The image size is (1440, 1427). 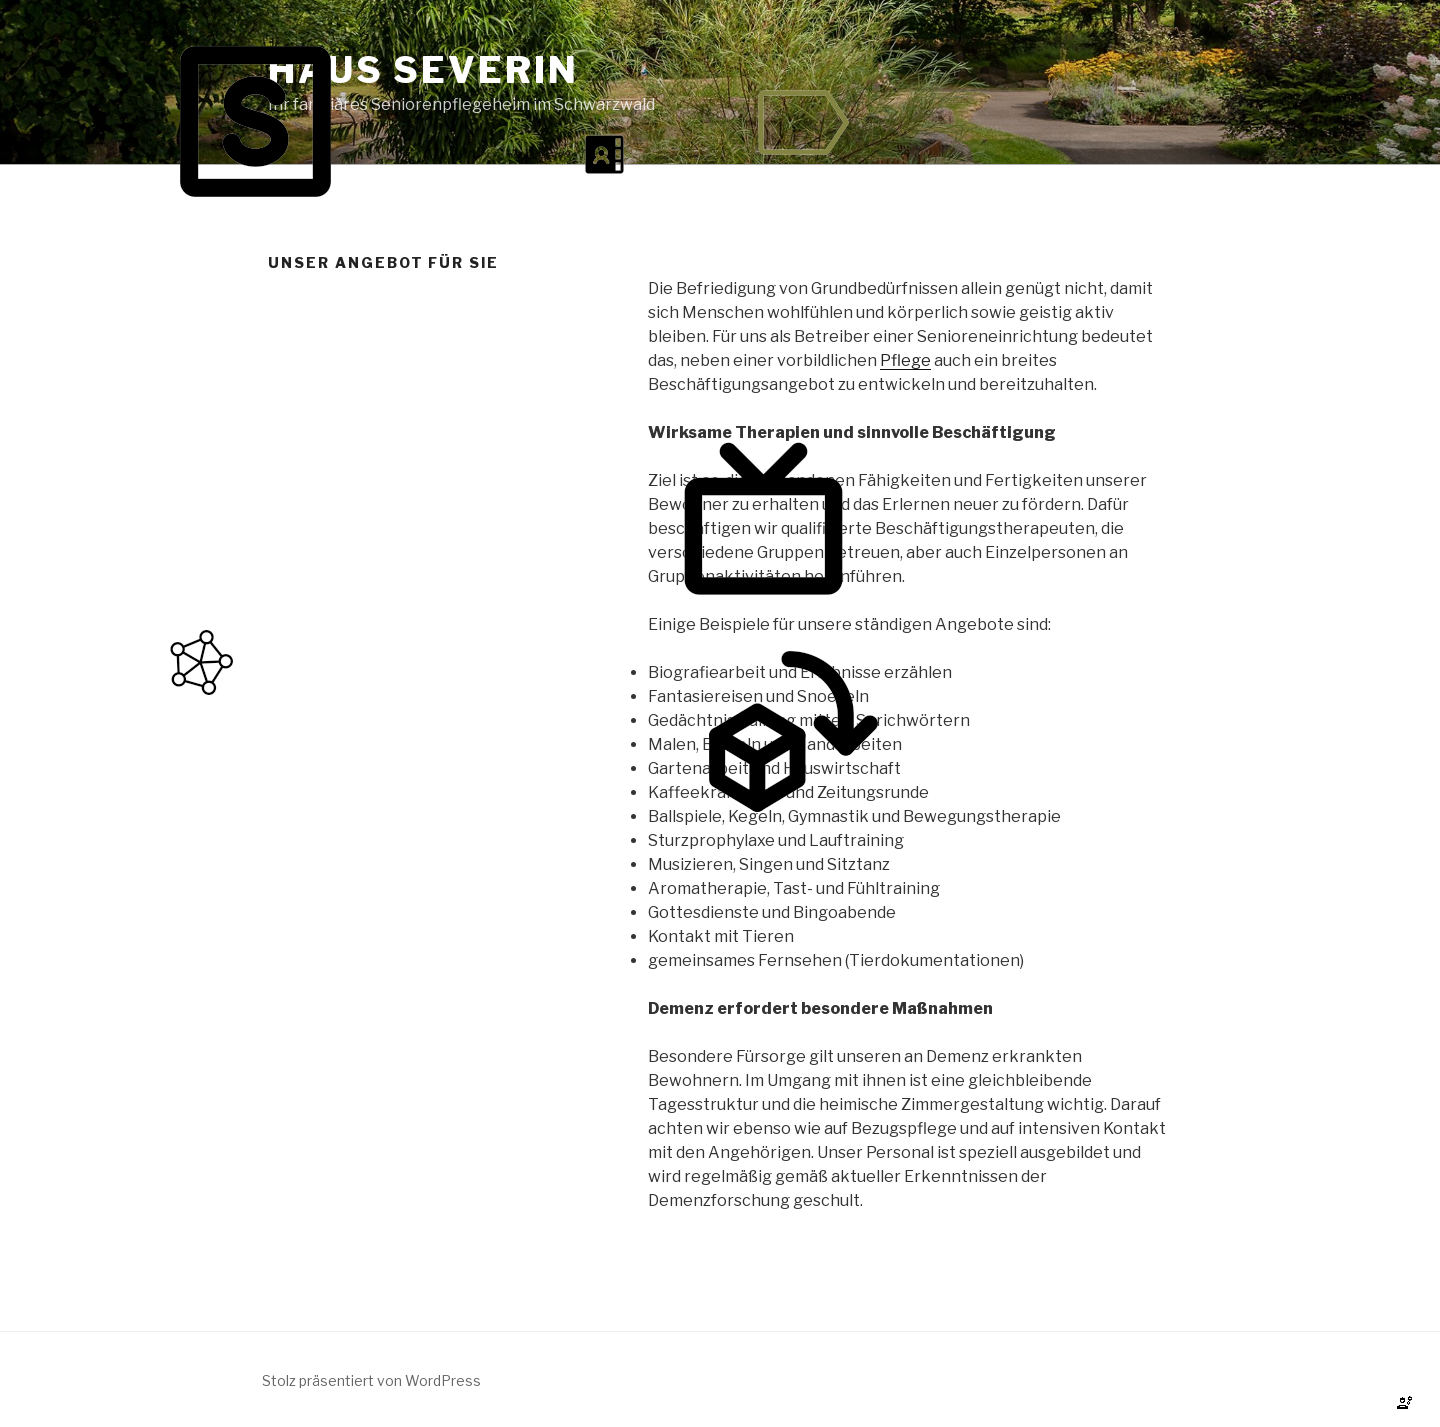 What do you see at coordinates (800, 122) in the screenshot?
I see `add a tag or label to an item` at bounding box center [800, 122].